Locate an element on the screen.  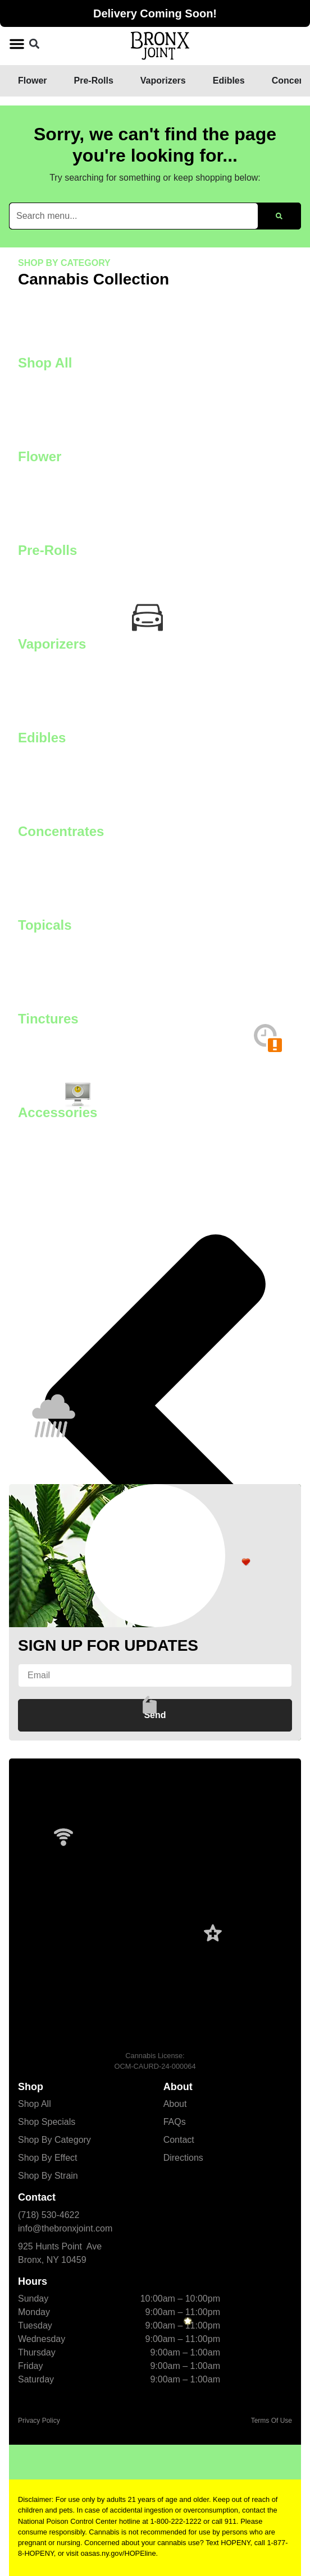
indicates rainy weather conditions is located at coordinates (53, 1416).